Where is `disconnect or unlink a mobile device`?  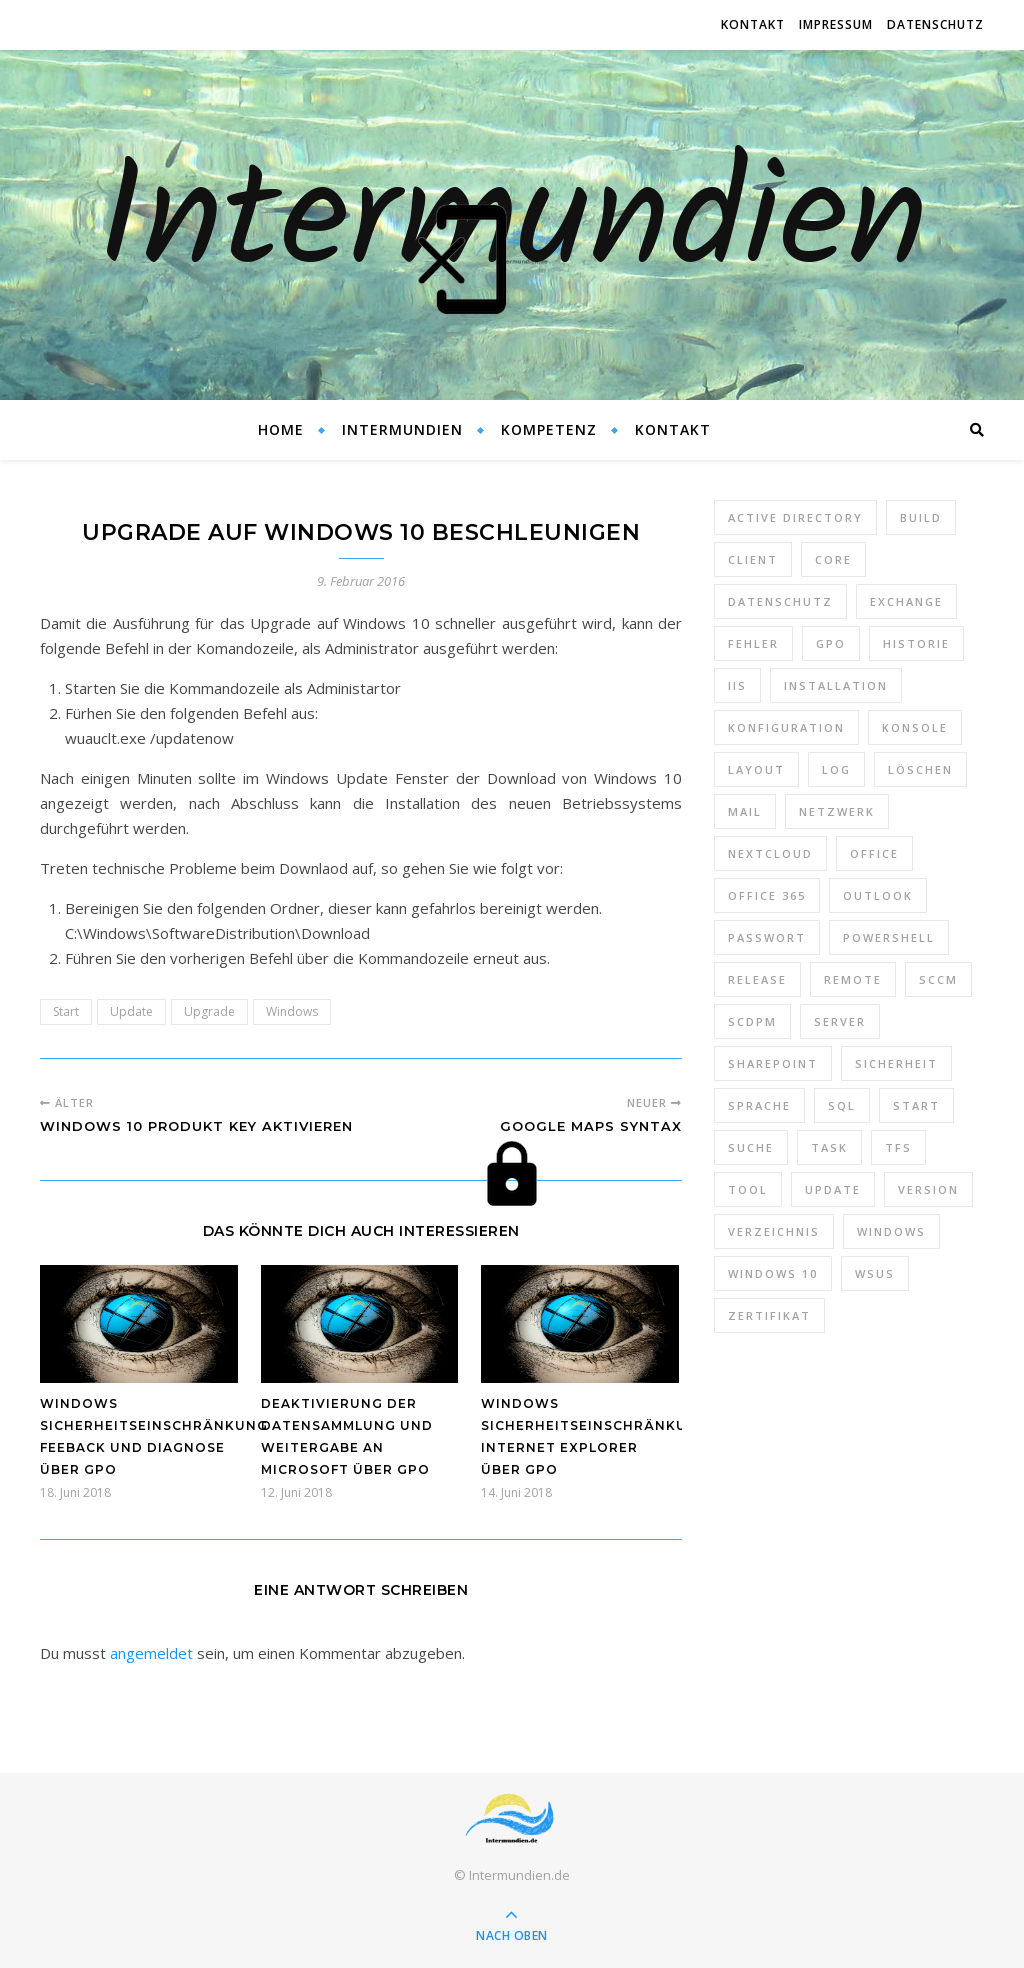 disconnect or unlink a mobile device is located at coordinates (461, 259).